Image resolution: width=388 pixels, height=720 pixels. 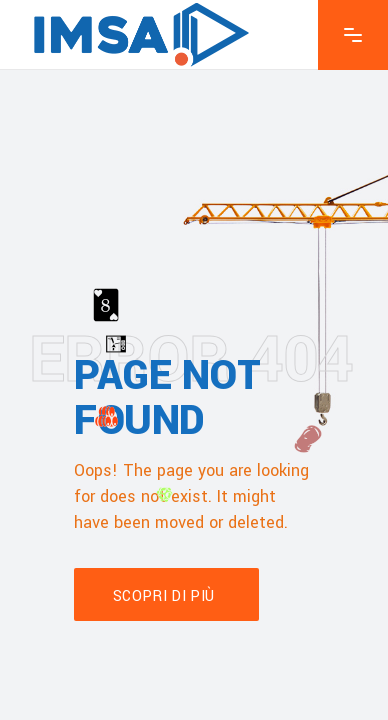 What do you see at coordinates (116, 344) in the screenshot?
I see `access GPS navigation or location tracking` at bounding box center [116, 344].